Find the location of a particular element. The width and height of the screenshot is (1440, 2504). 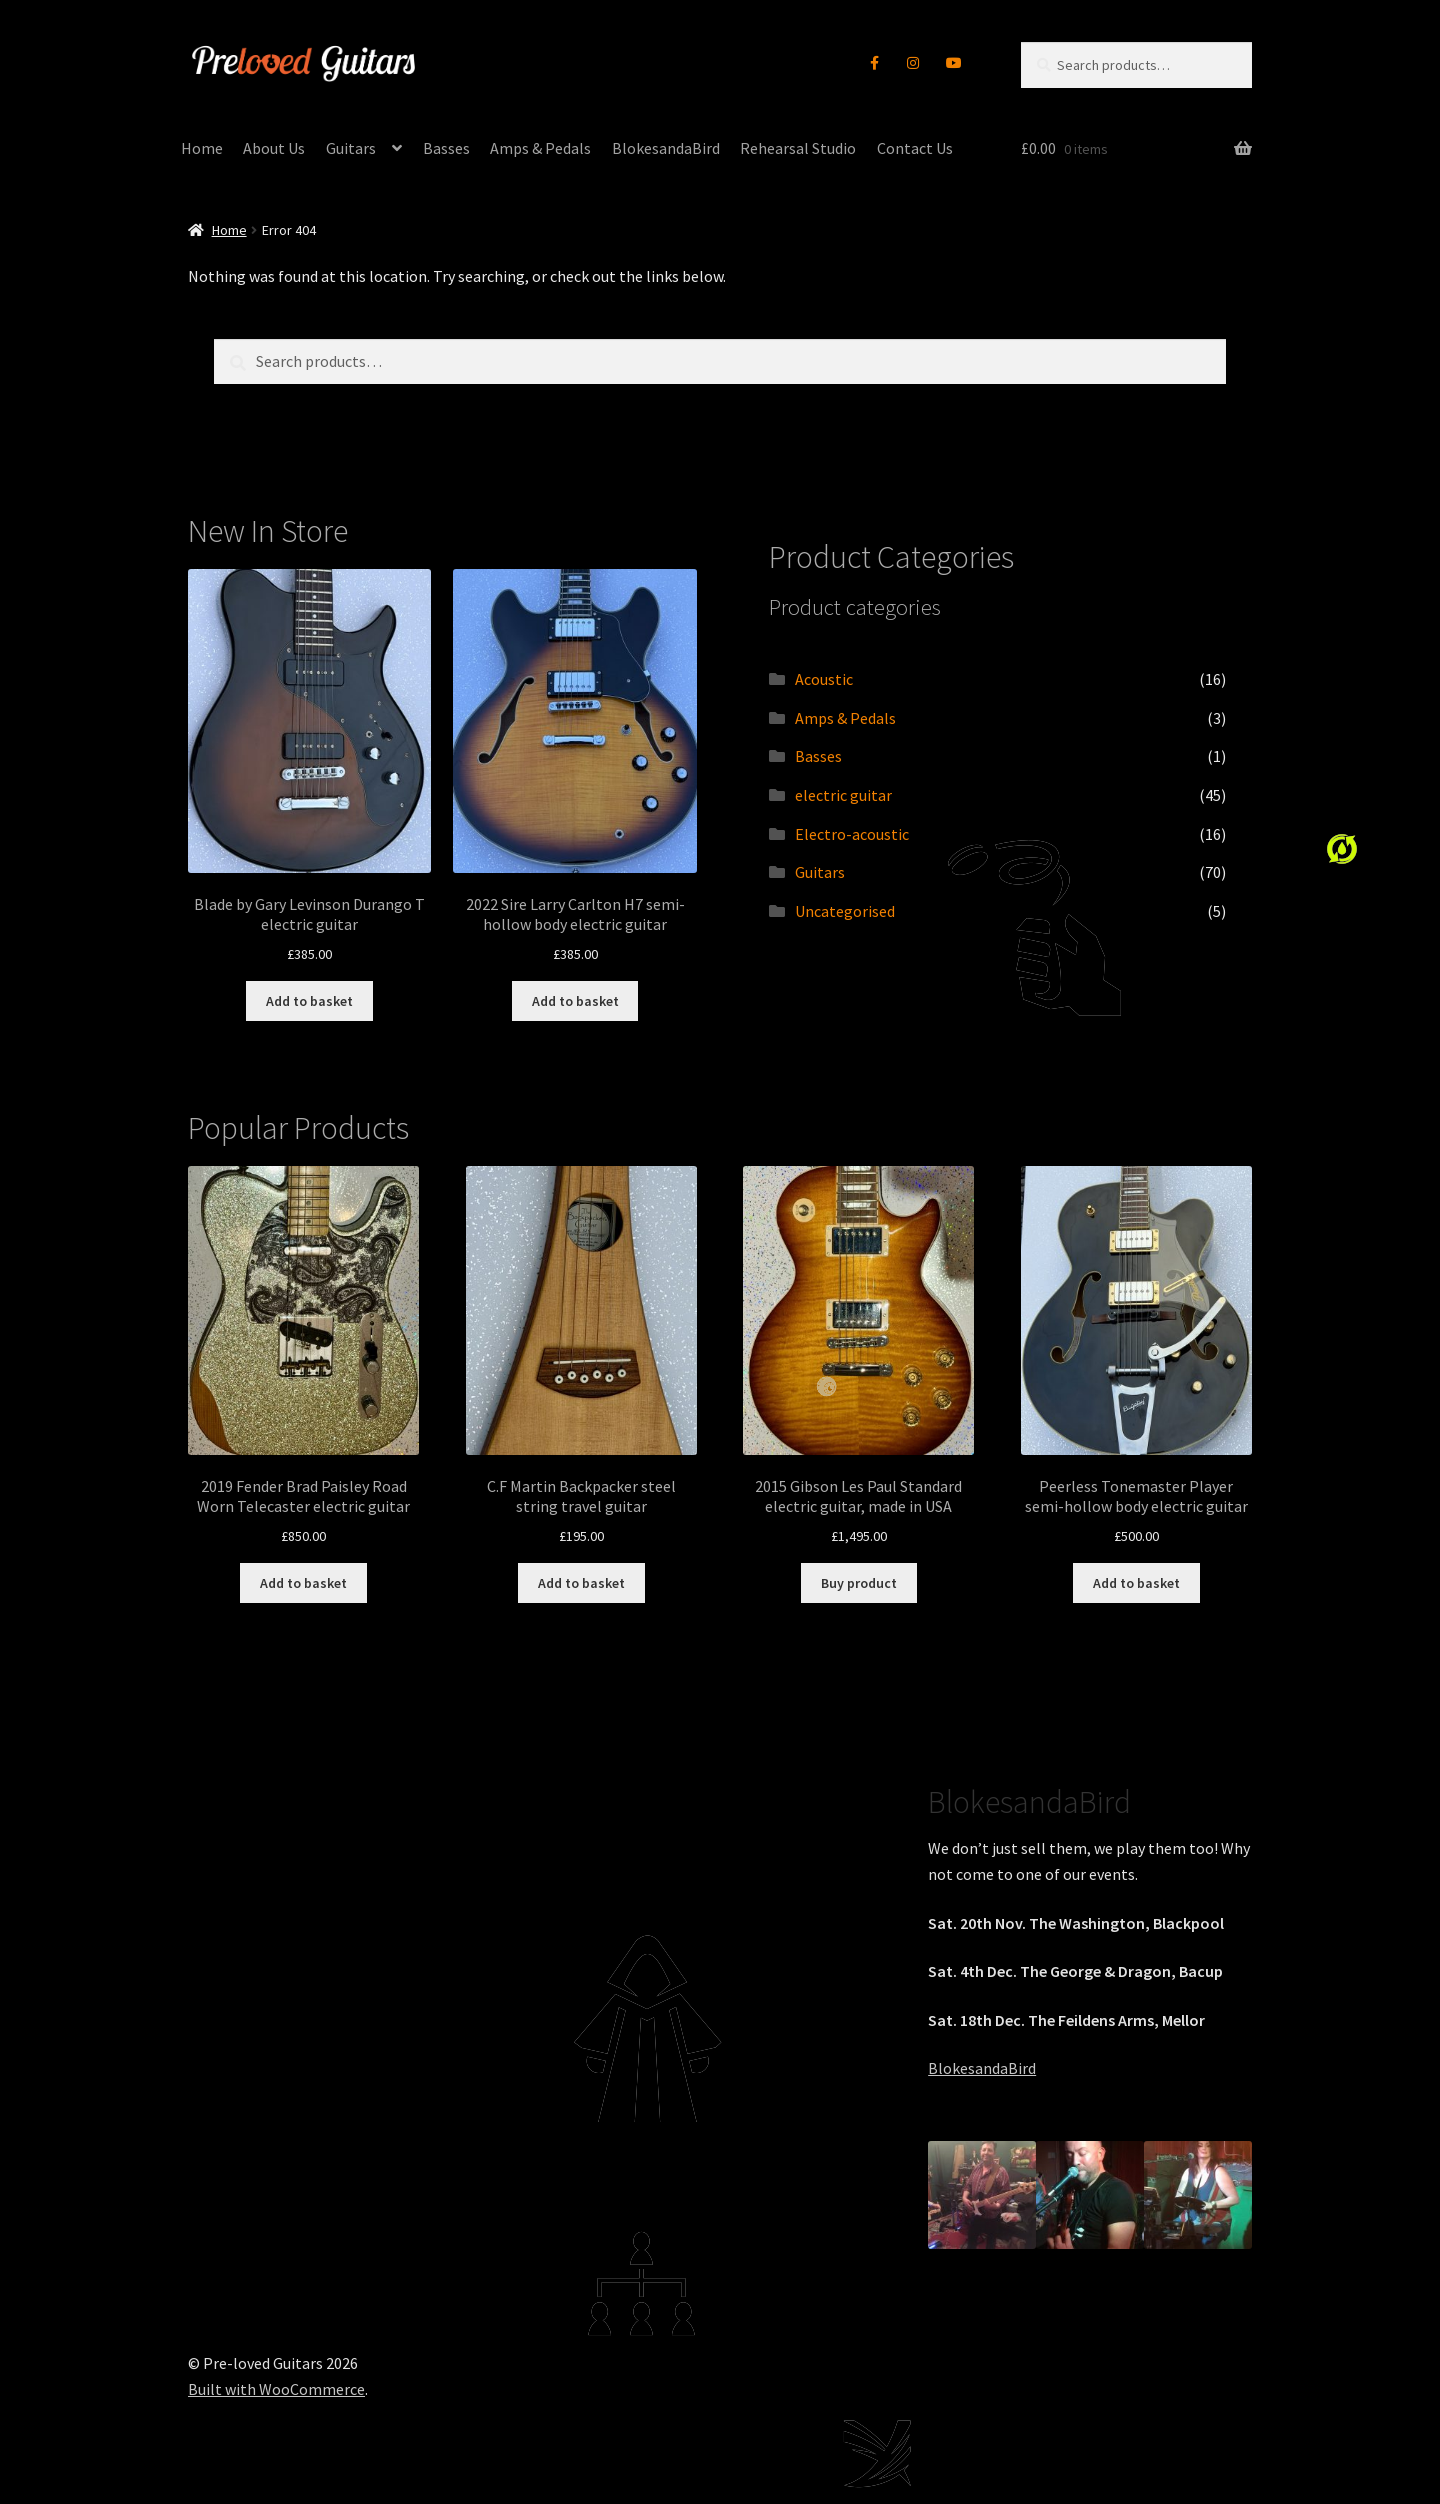

water recycling or purification system status is located at coordinates (1342, 849).